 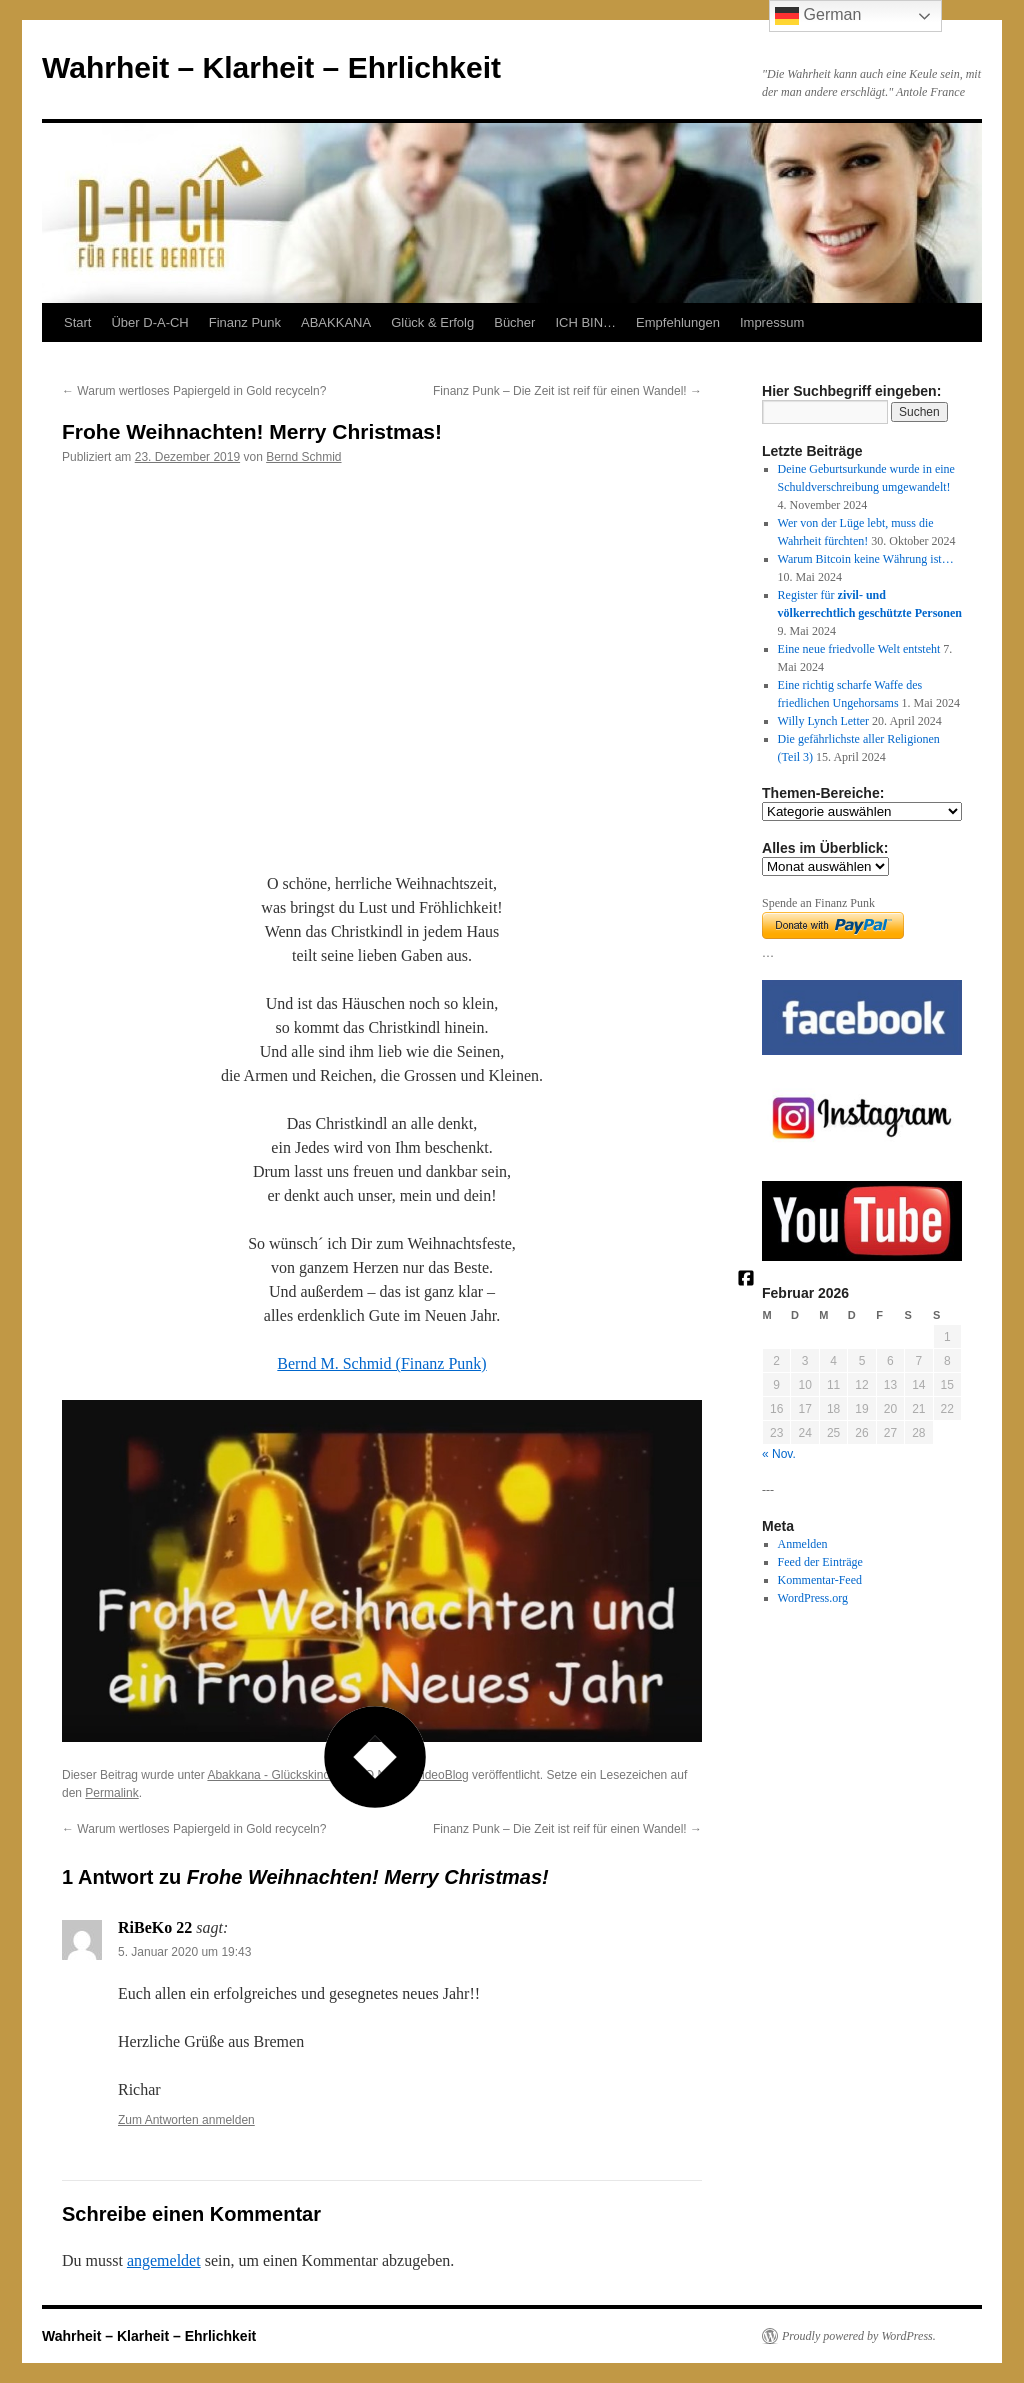 What do you see at coordinates (746, 1278) in the screenshot?
I see `share to facebook` at bounding box center [746, 1278].